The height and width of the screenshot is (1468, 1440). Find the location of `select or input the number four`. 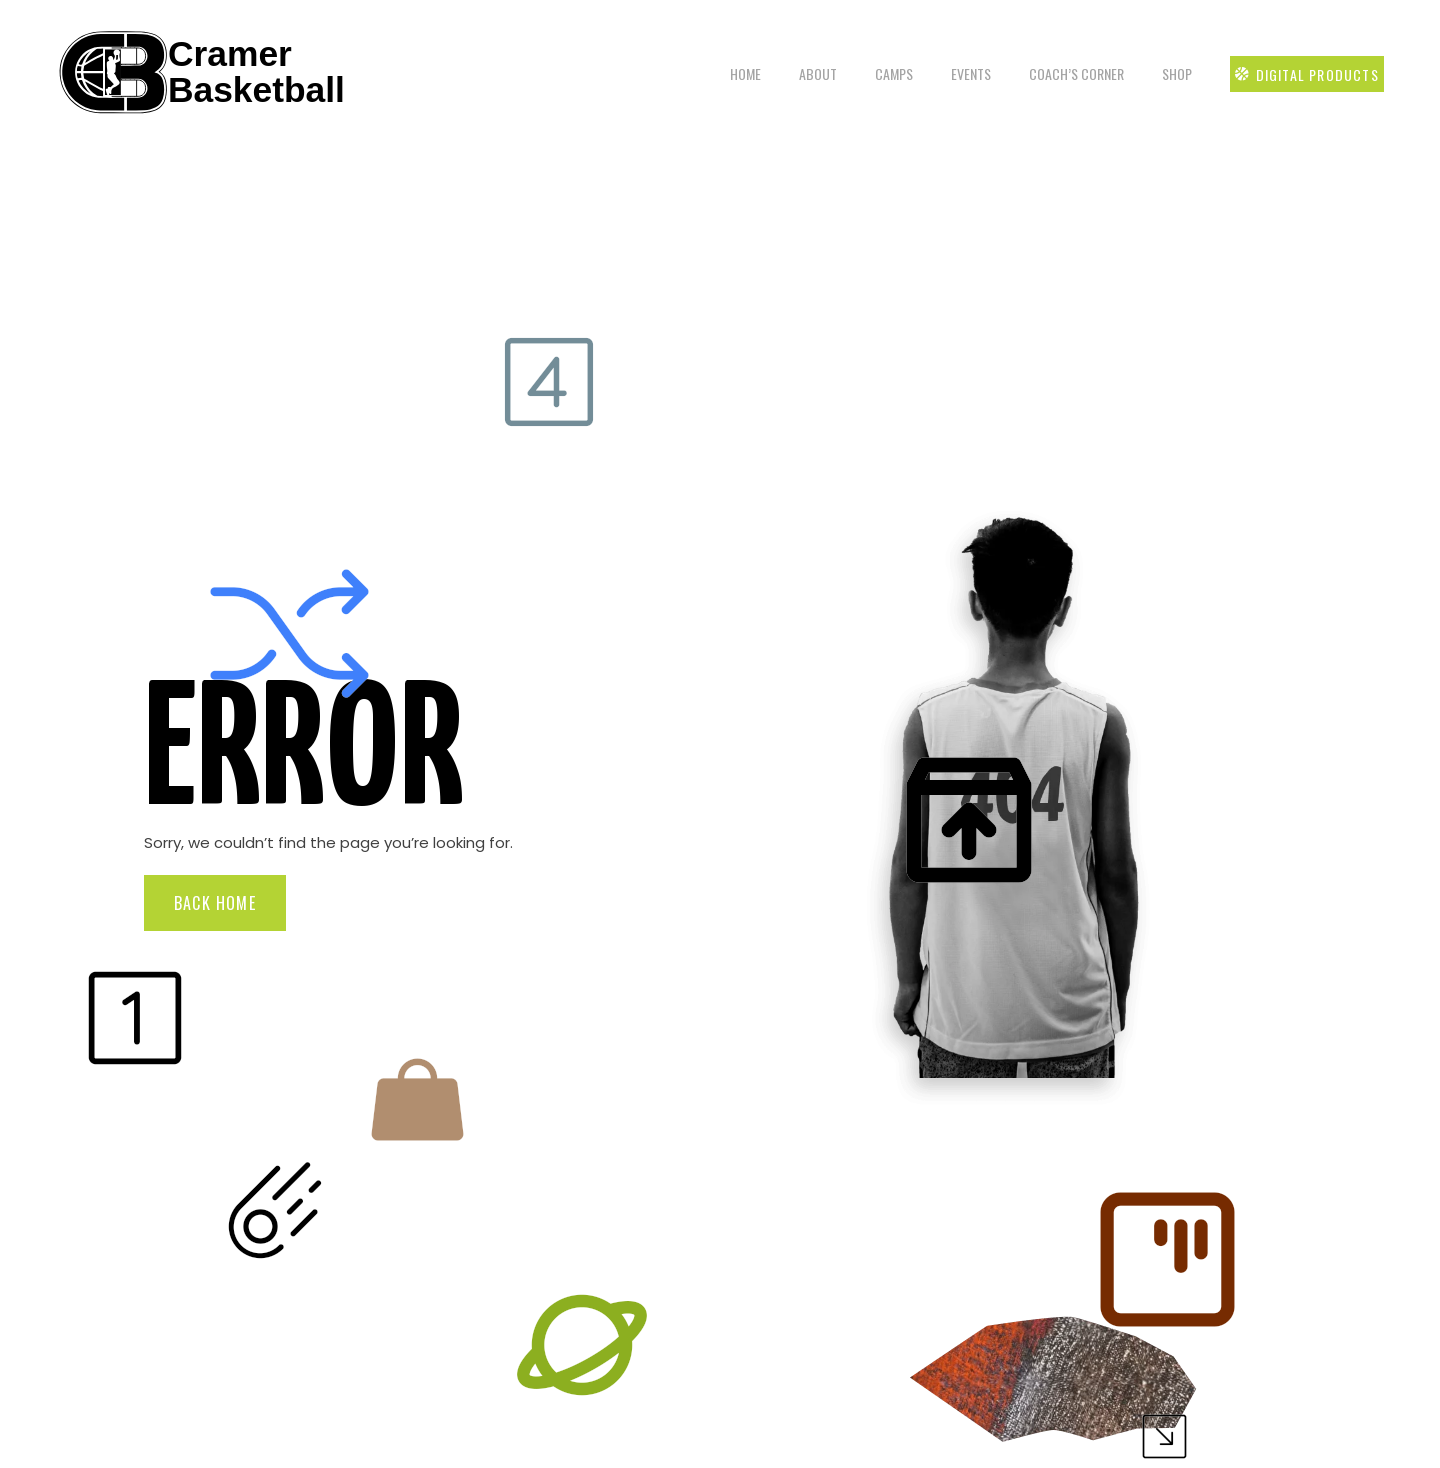

select or input the number four is located at coordinates (549, 382).